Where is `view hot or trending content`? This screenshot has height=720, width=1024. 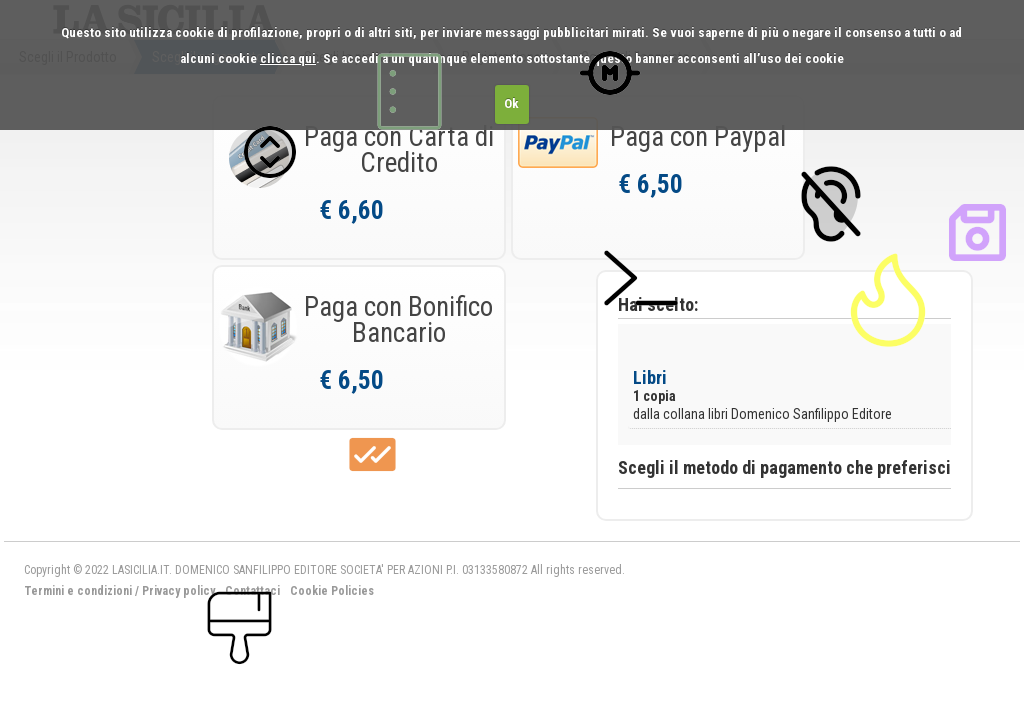
view hot or trending content is located at coordinates (888, 300).